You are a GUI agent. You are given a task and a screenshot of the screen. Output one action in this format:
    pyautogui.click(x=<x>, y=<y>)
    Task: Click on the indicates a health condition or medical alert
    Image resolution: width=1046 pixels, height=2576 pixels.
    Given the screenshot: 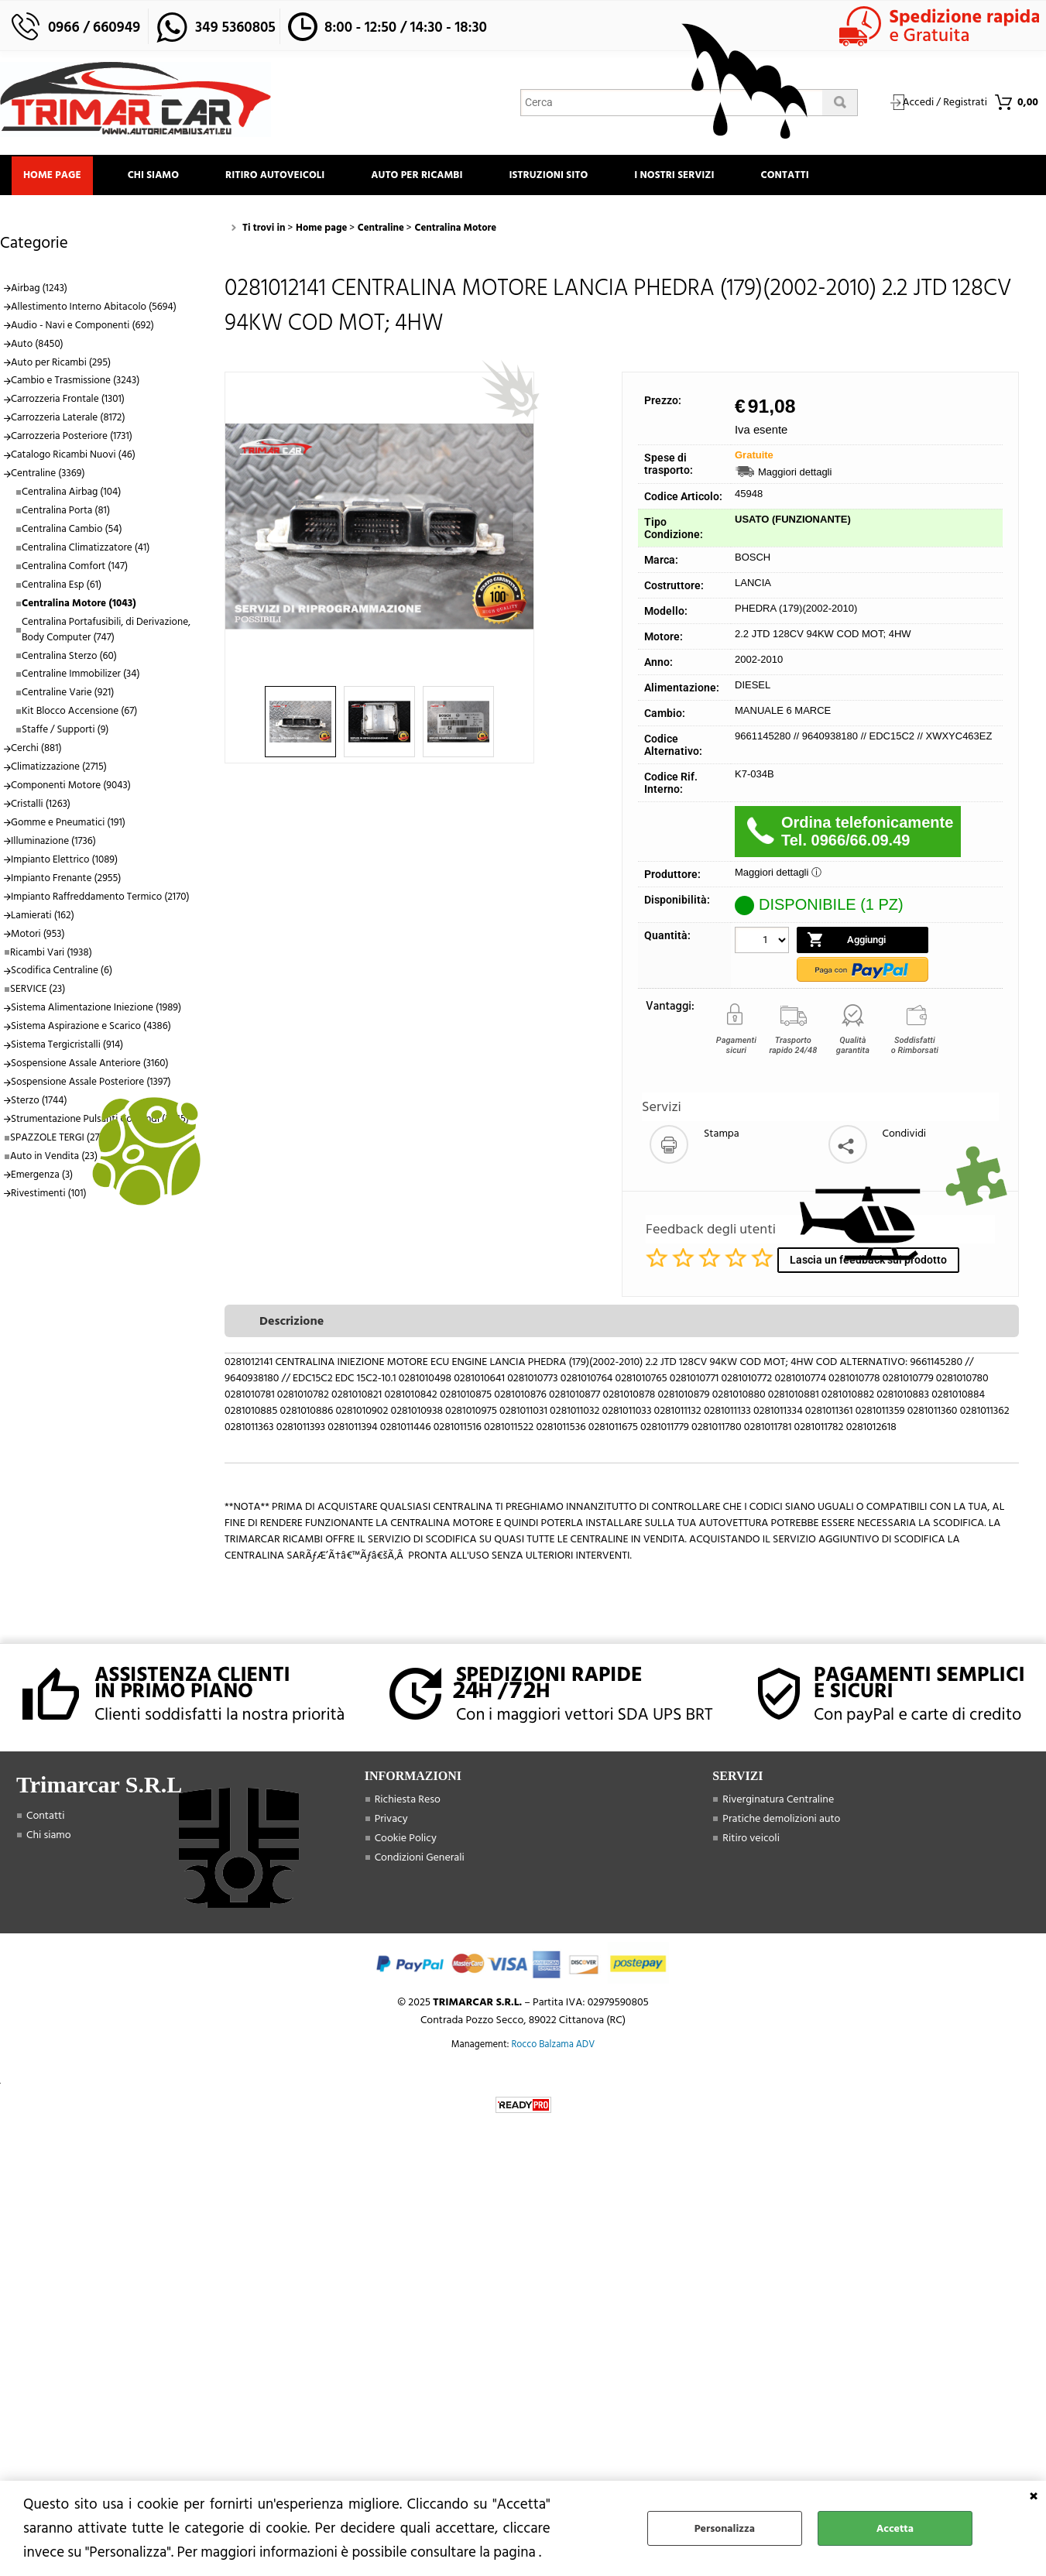 What is the action you would take?
    pyautogui.click(x=146, y=1151)
    